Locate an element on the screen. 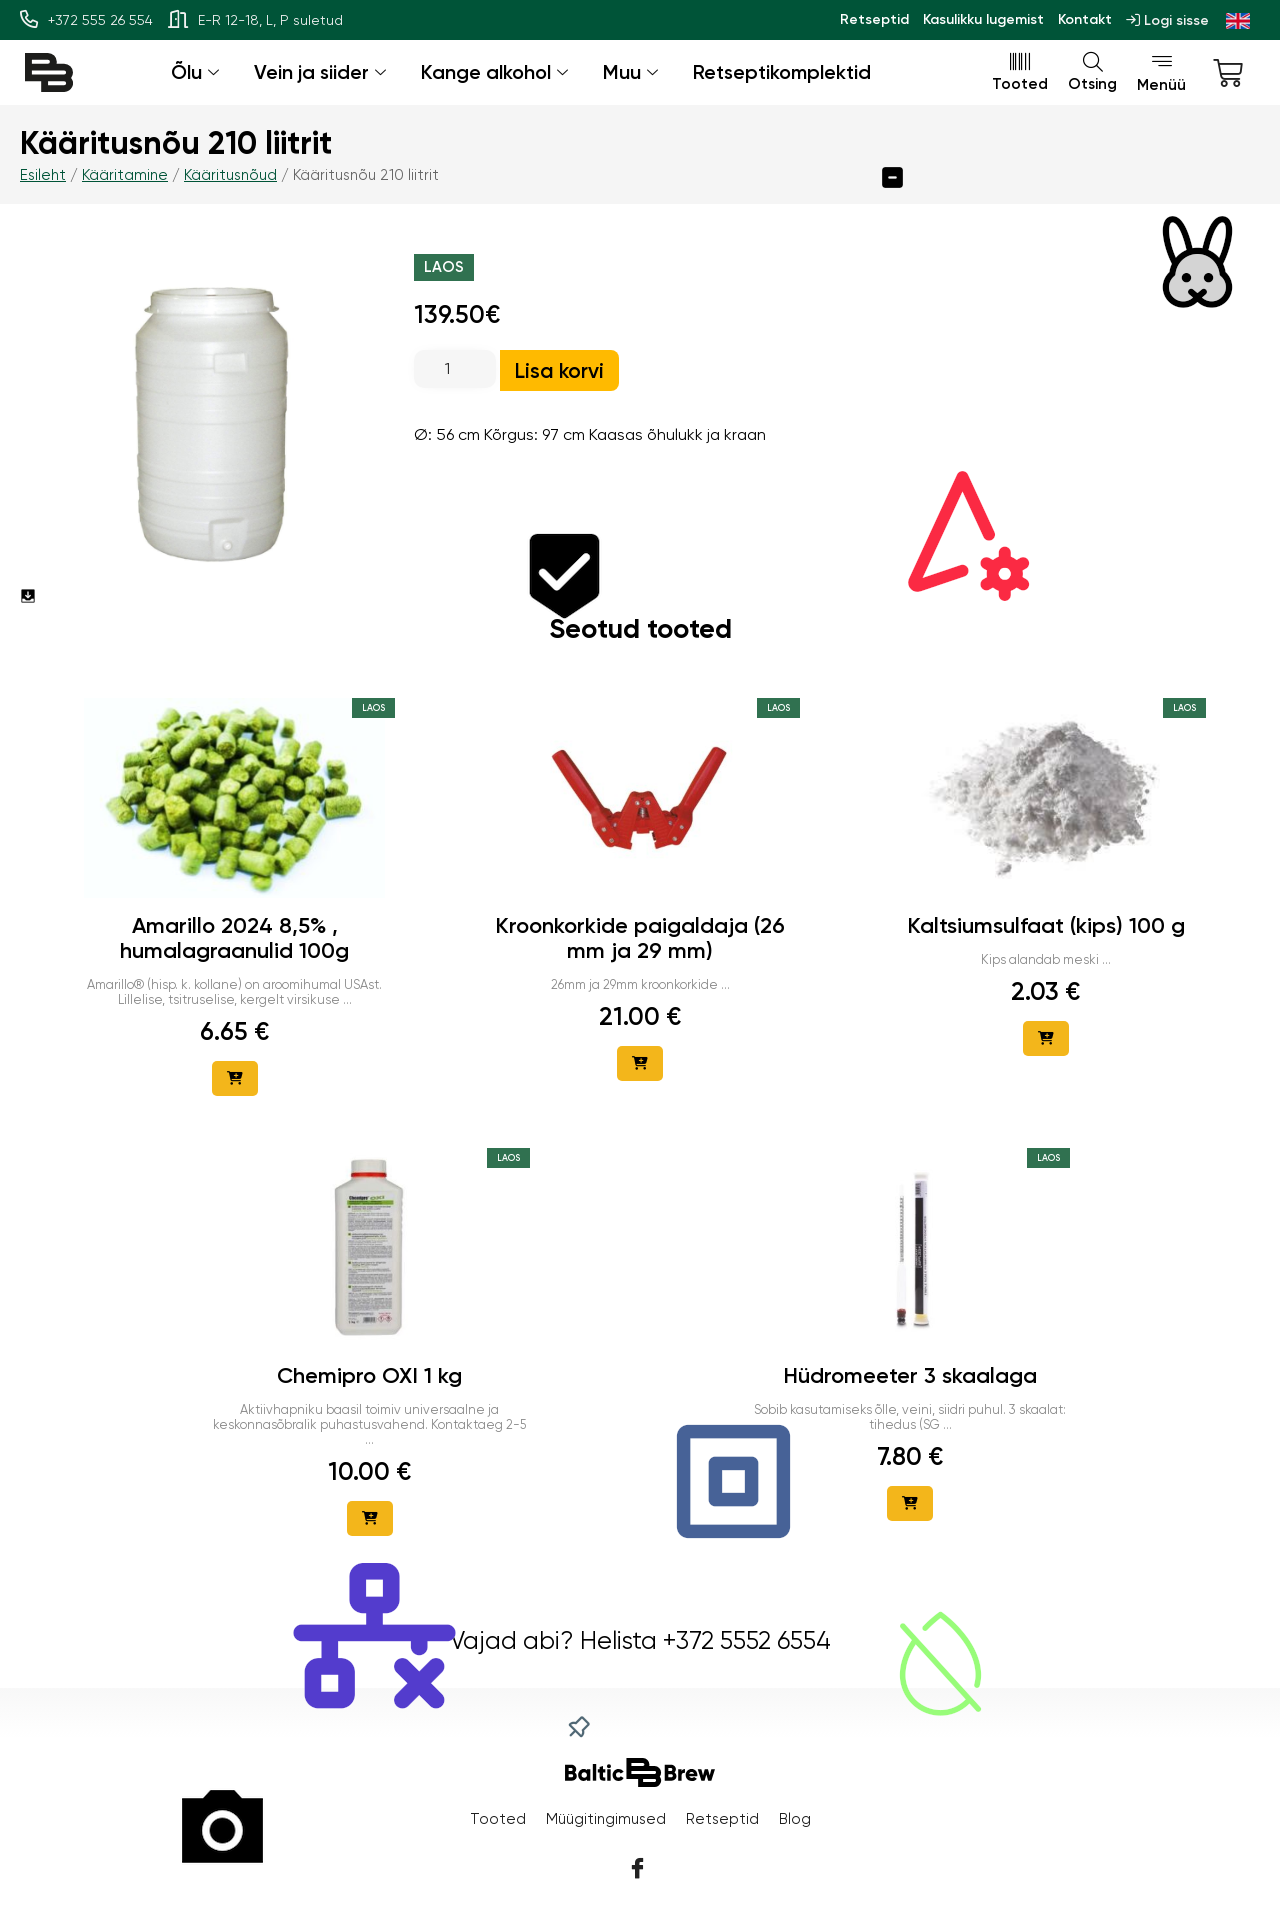 Image resolution: width=1280 pixels, height=1928 pixels. network connection error or failure is located at coordinates (374, 1638).